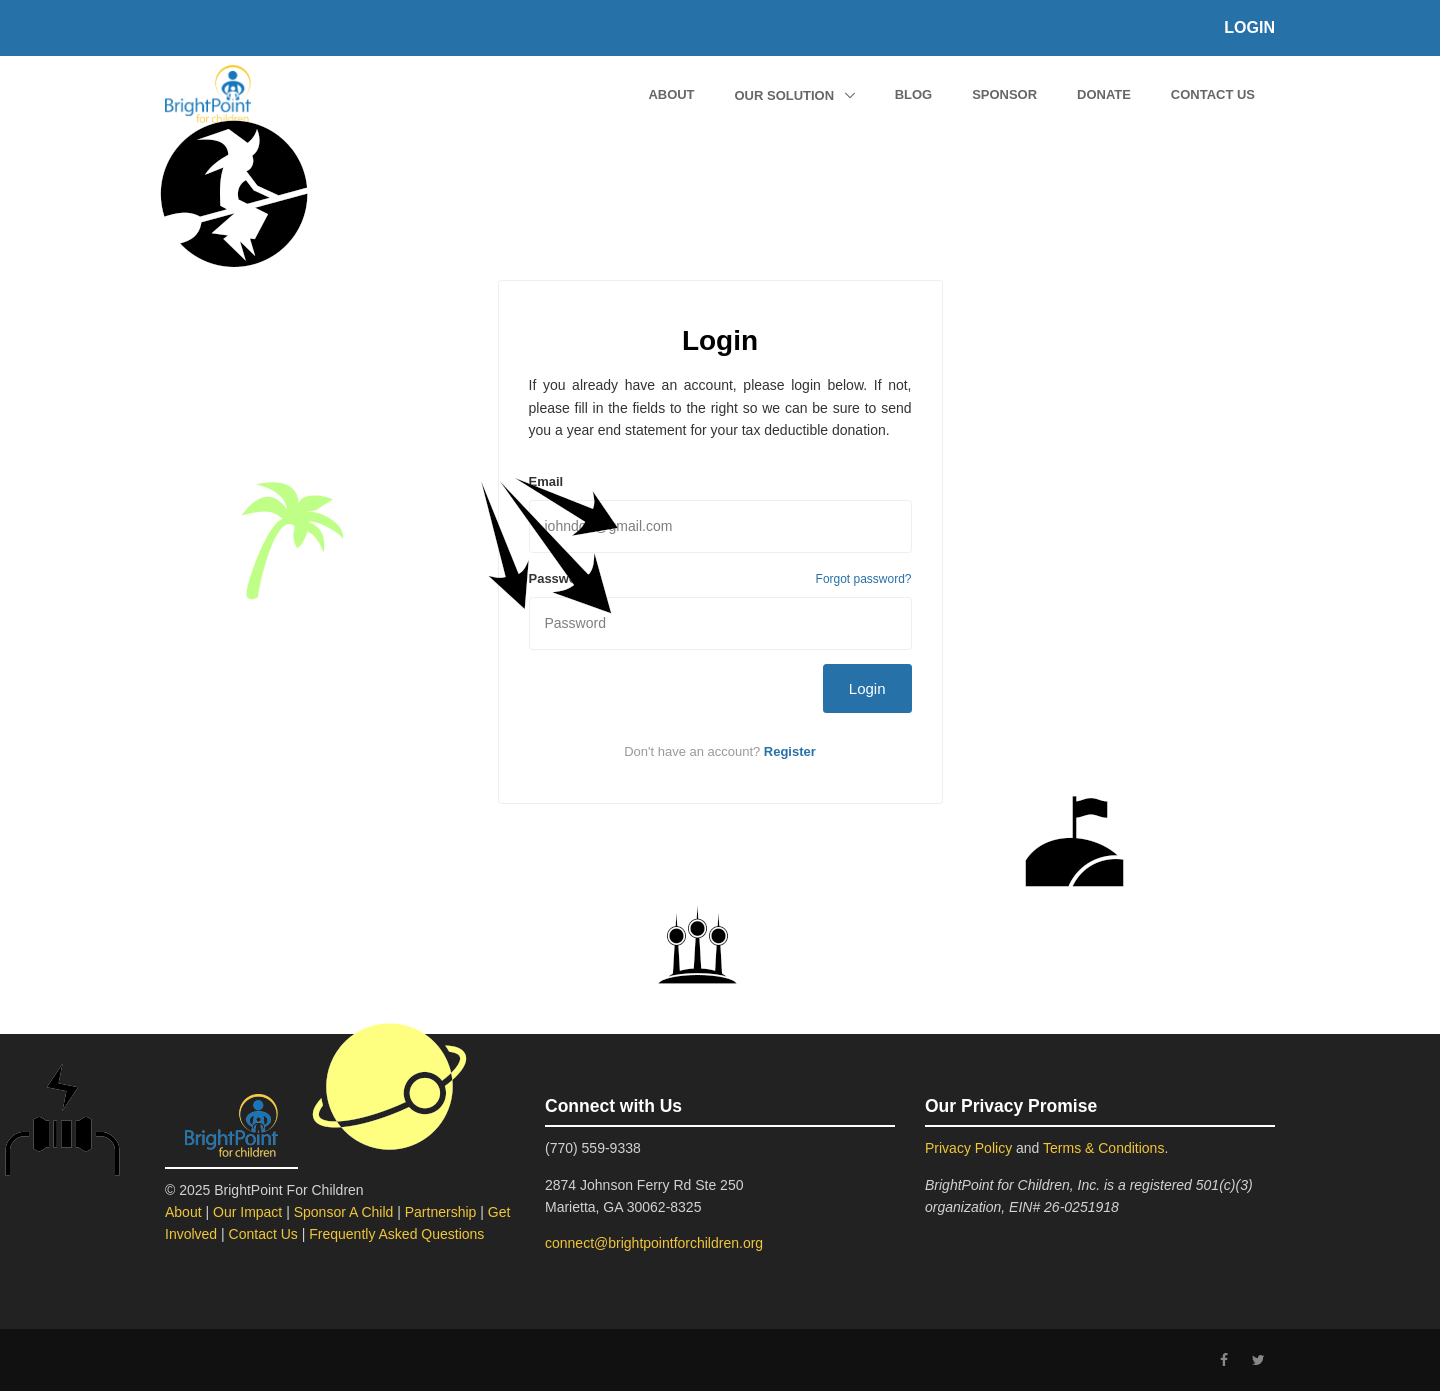  I want to click on capture territory or claim a strategic point, so click(1074, 837).